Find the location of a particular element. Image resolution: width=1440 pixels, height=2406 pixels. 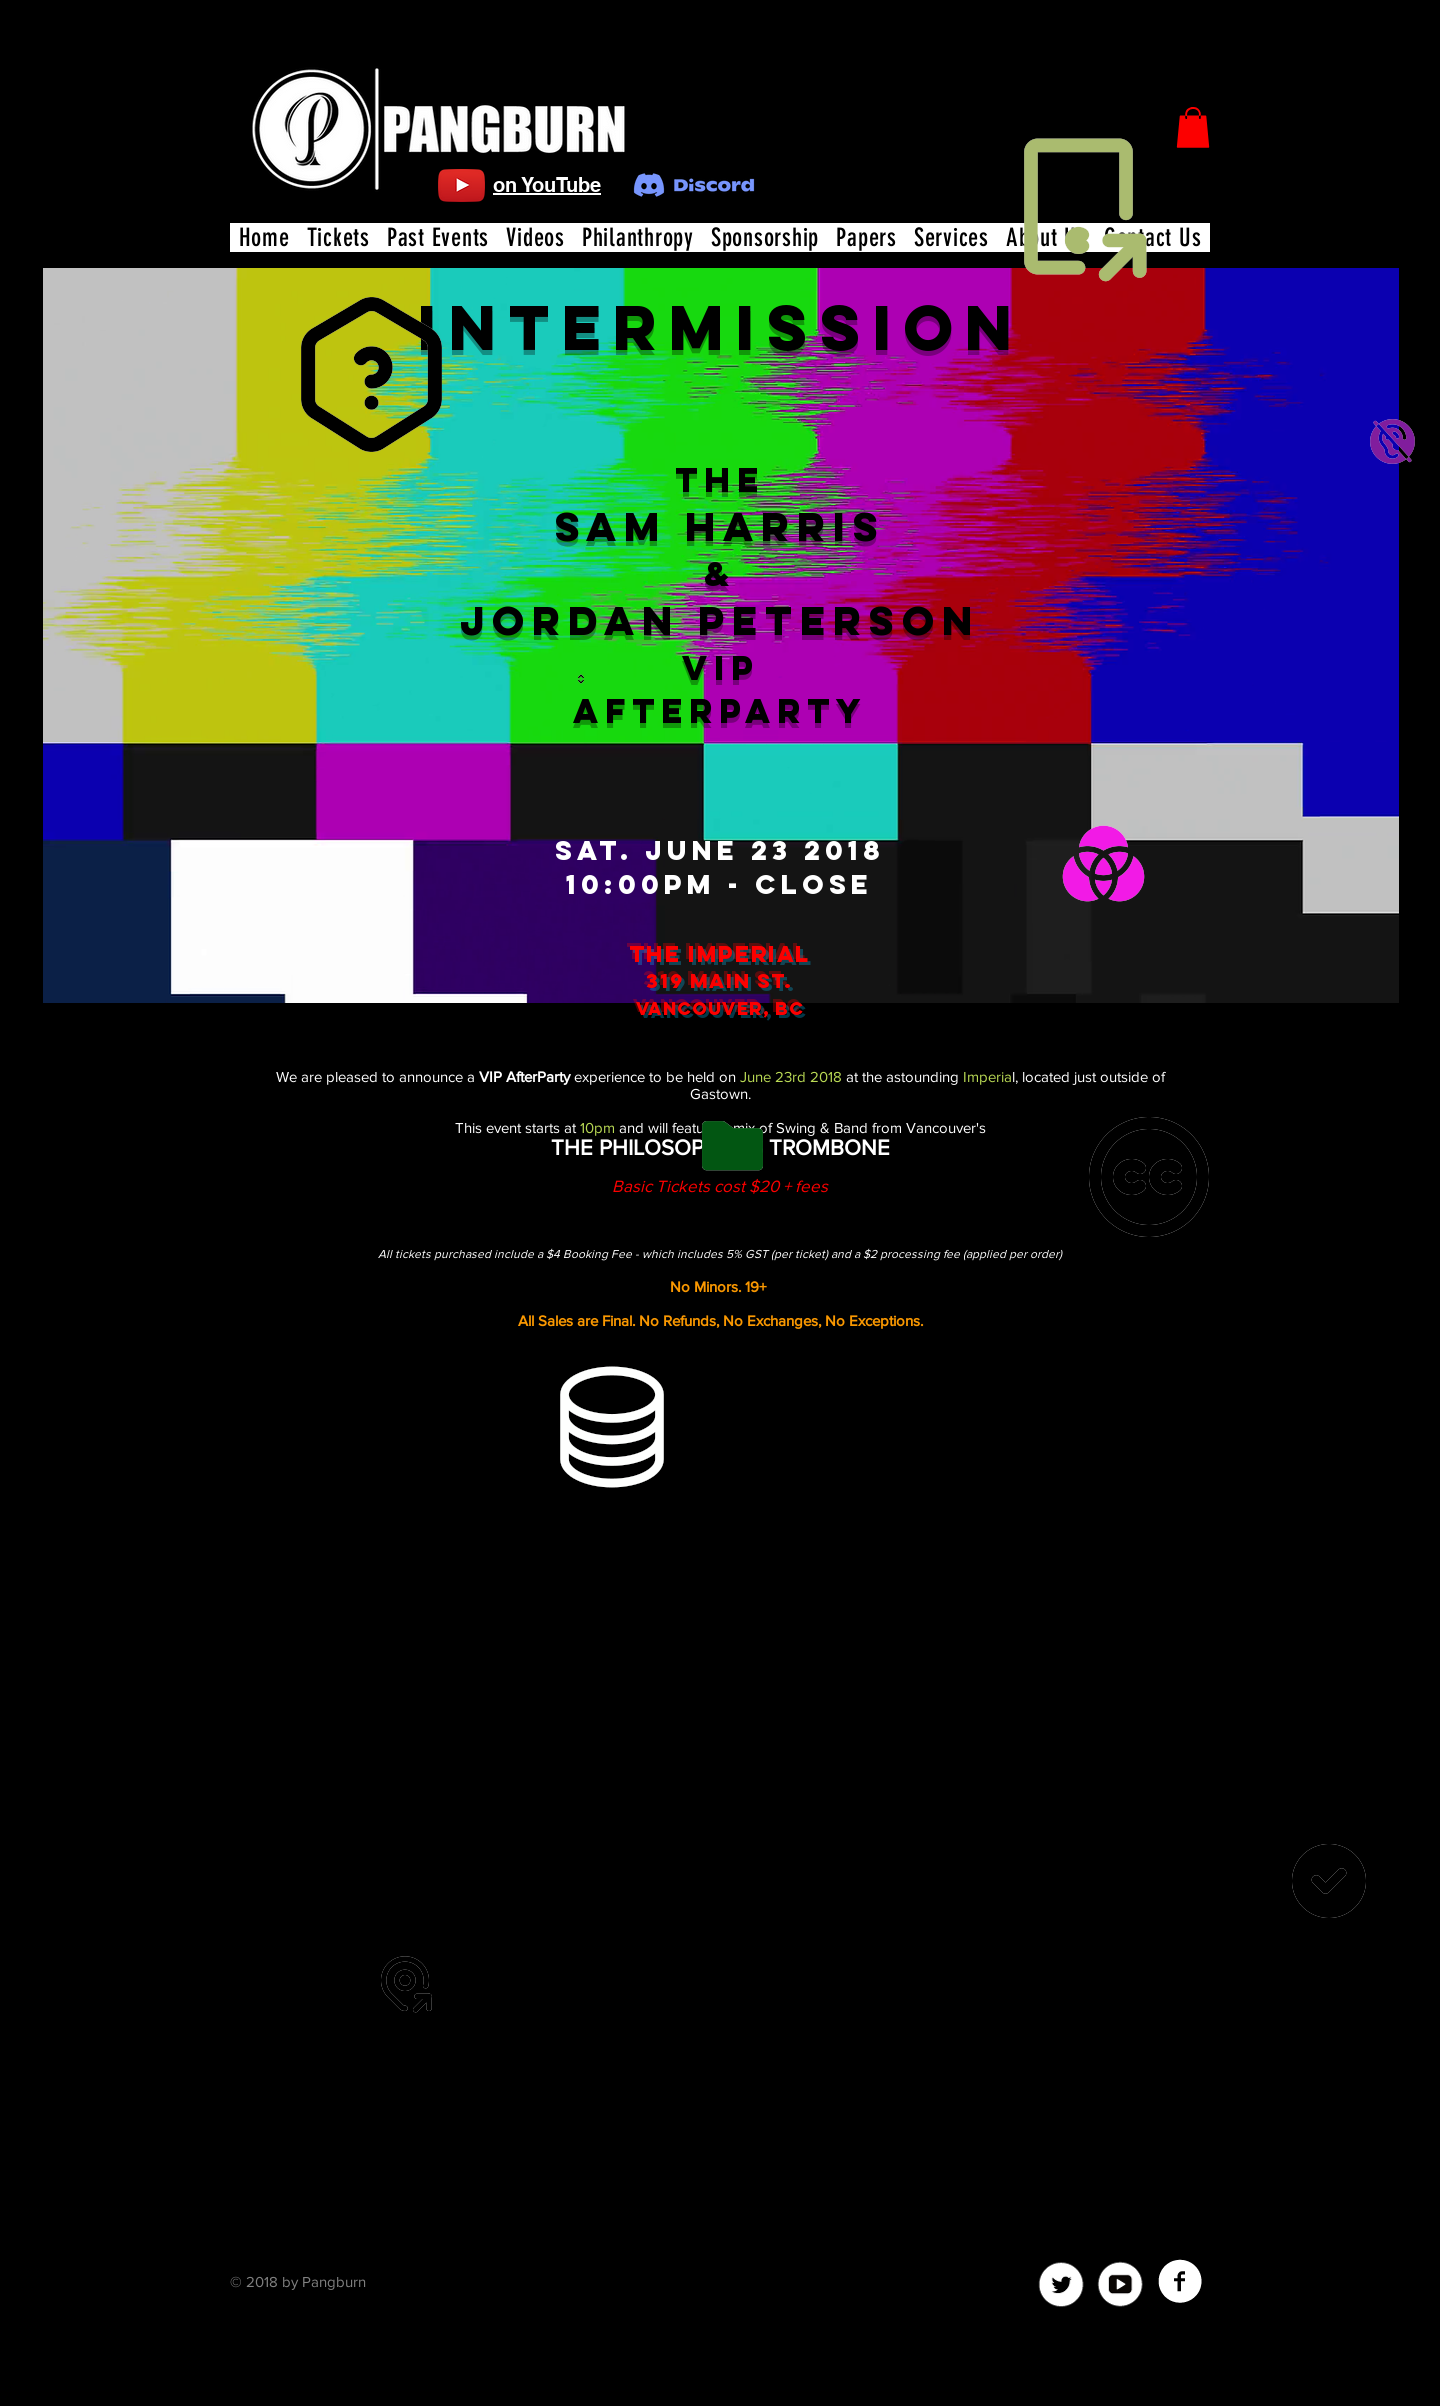

expand or collapse a section is located at coordinates (581, 679).